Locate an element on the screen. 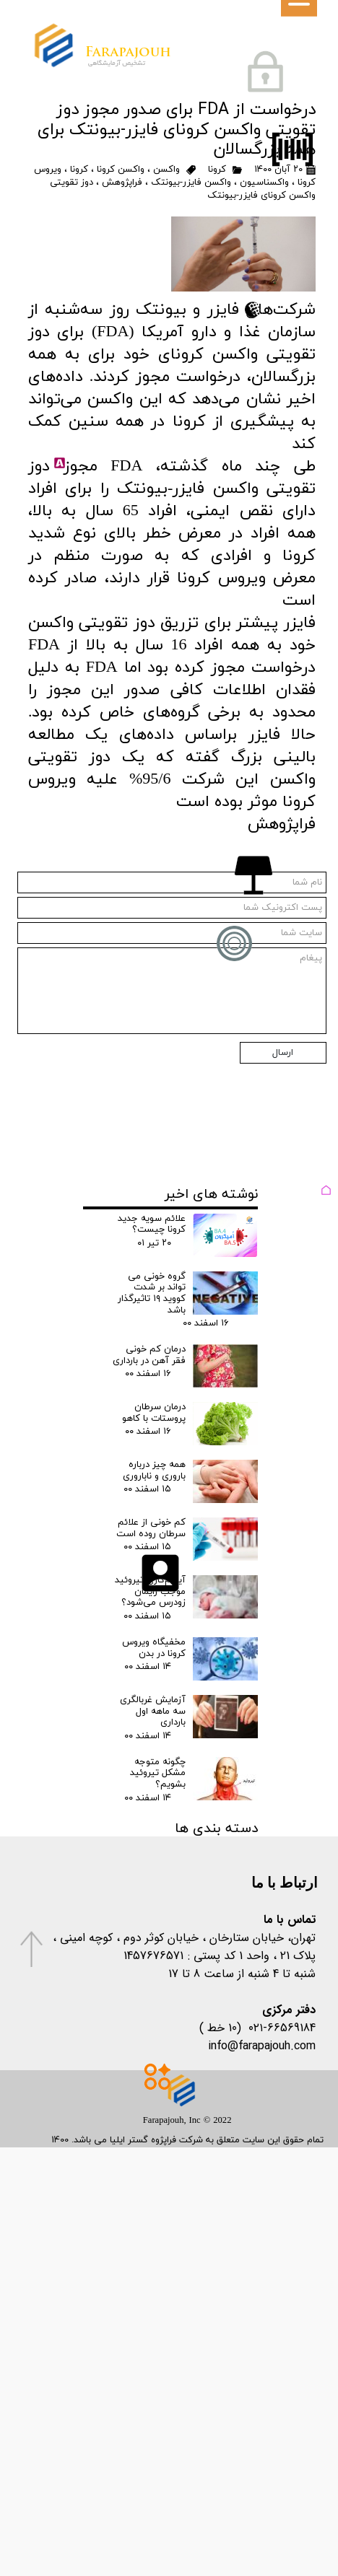  view your account profile is located at coordinates (160, 1573).